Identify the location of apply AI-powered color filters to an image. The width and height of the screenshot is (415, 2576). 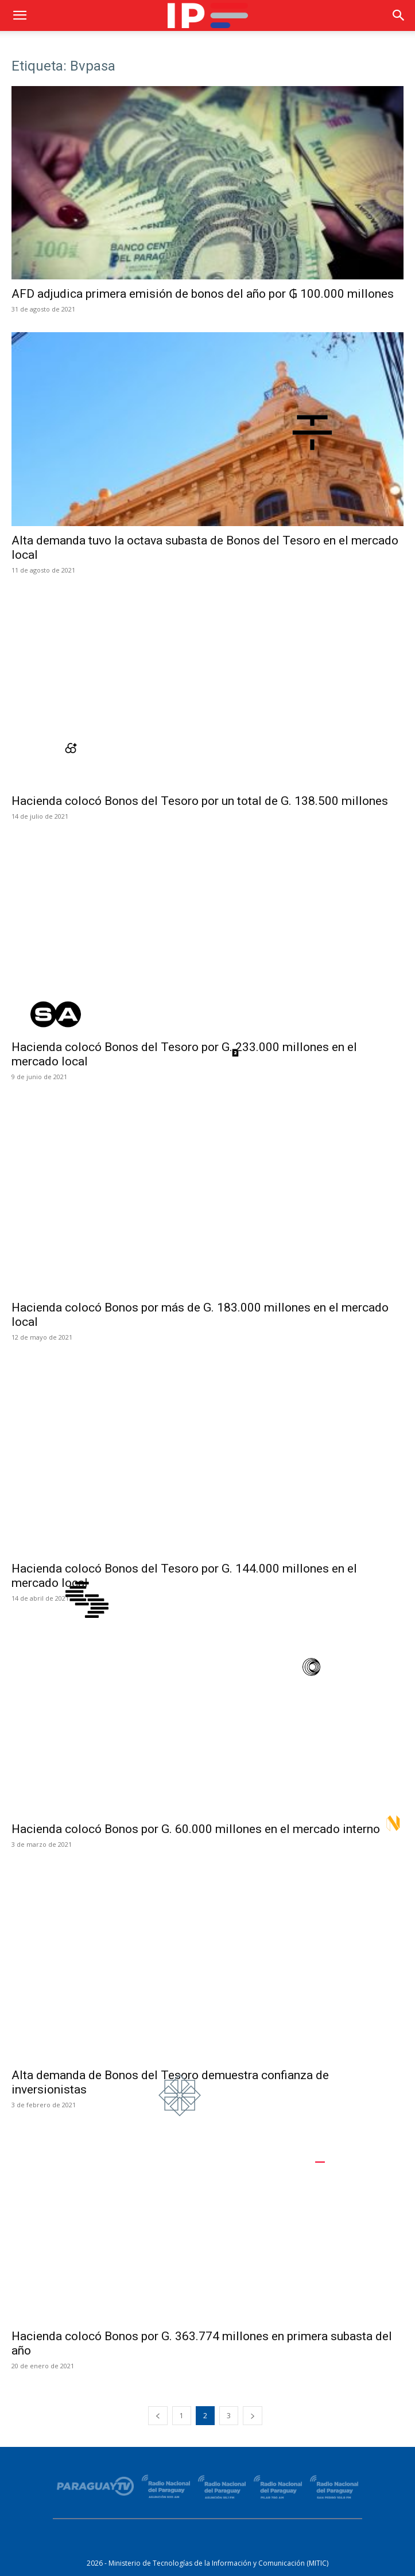
(71, 749).